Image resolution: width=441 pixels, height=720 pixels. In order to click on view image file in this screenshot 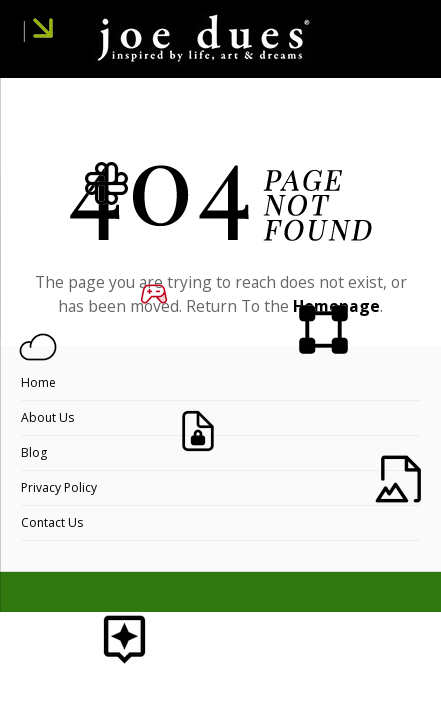, I will do `click(401, 479)`.